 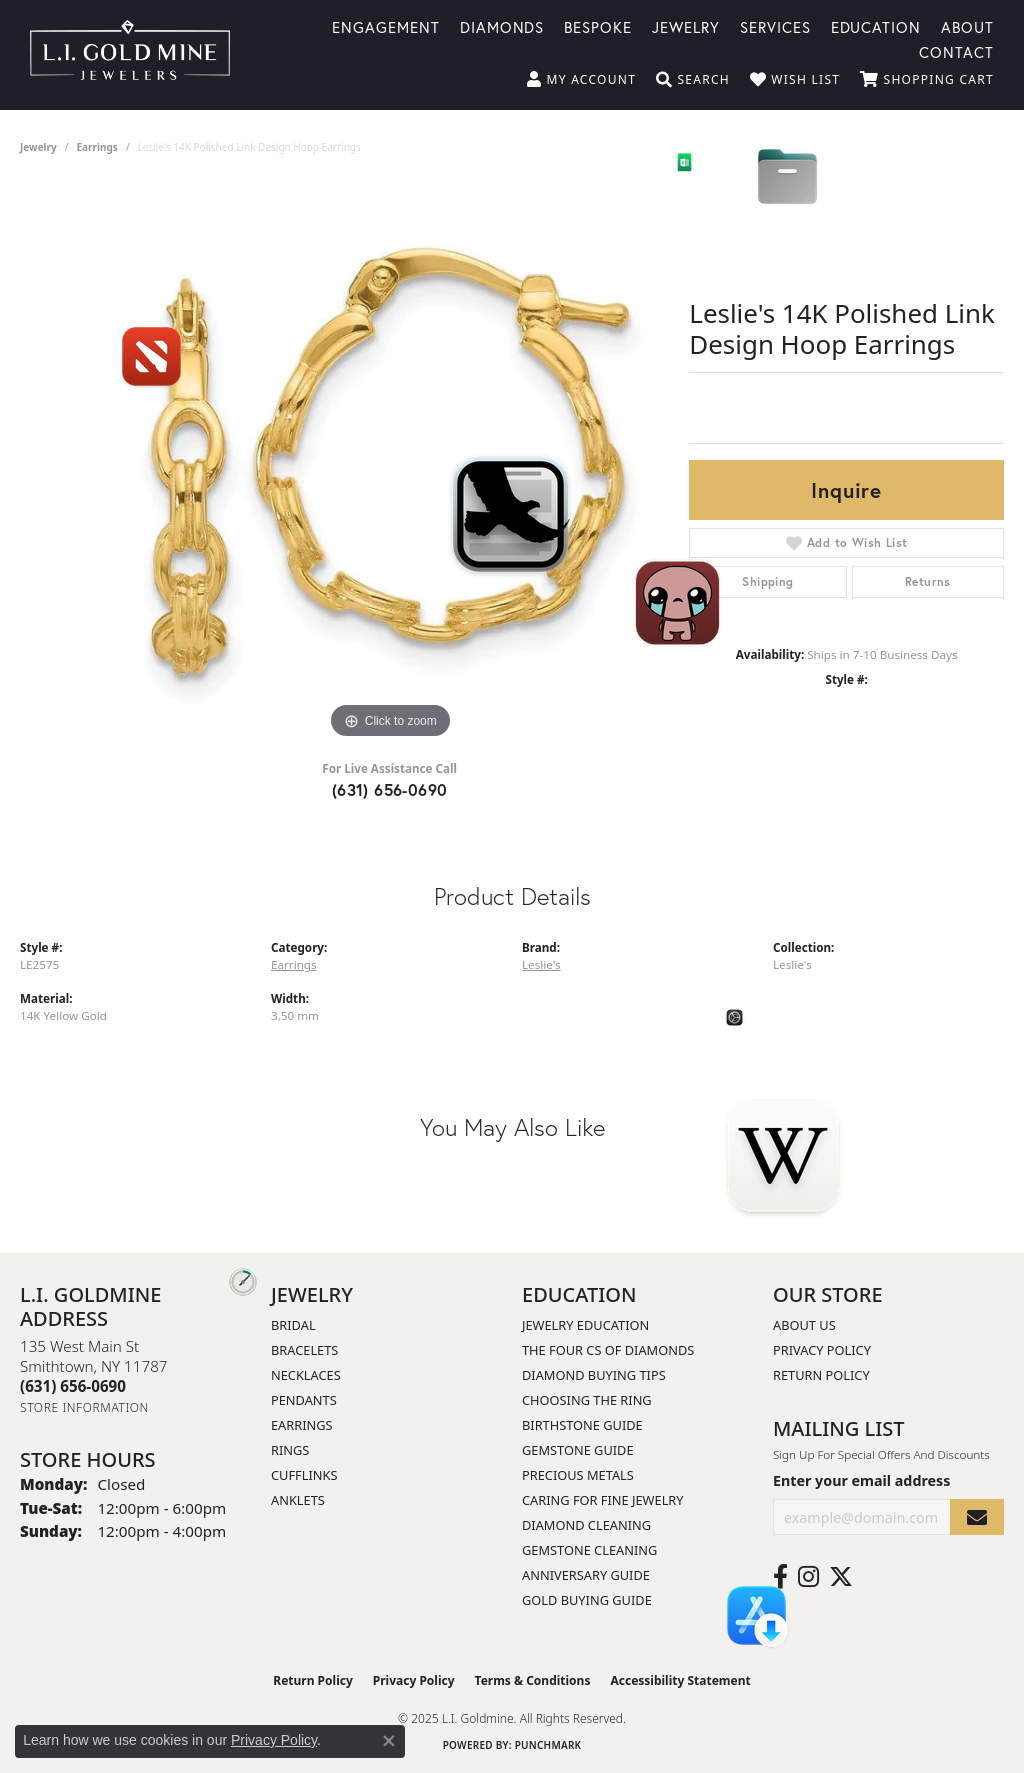 What do you see at coordinates (677, 601) in the screenshot?
I see `launch the binding of isaac: rebirth game` at bounding box center [677, 601].